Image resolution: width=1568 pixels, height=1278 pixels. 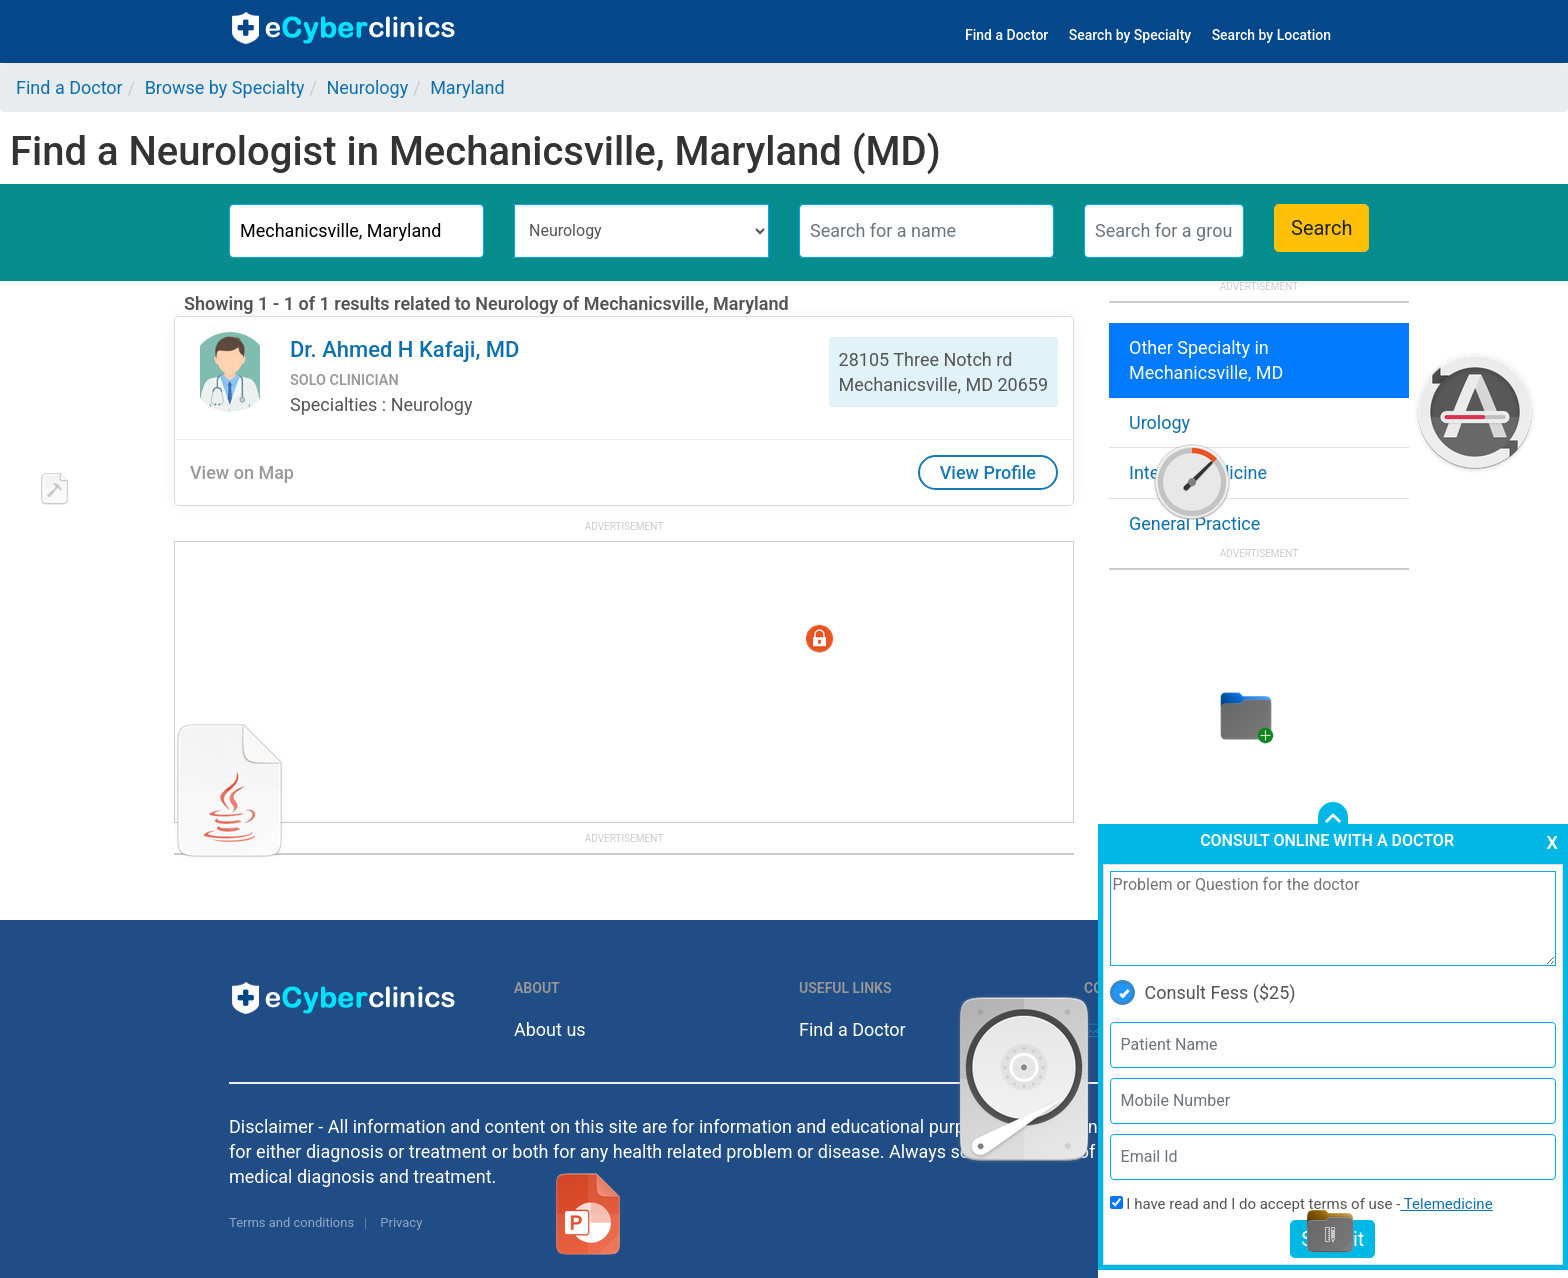 What do you see at coordinates (1475, 412) in the screenshot?
I see `open the software updater application` at bounding box center [1475, 412].